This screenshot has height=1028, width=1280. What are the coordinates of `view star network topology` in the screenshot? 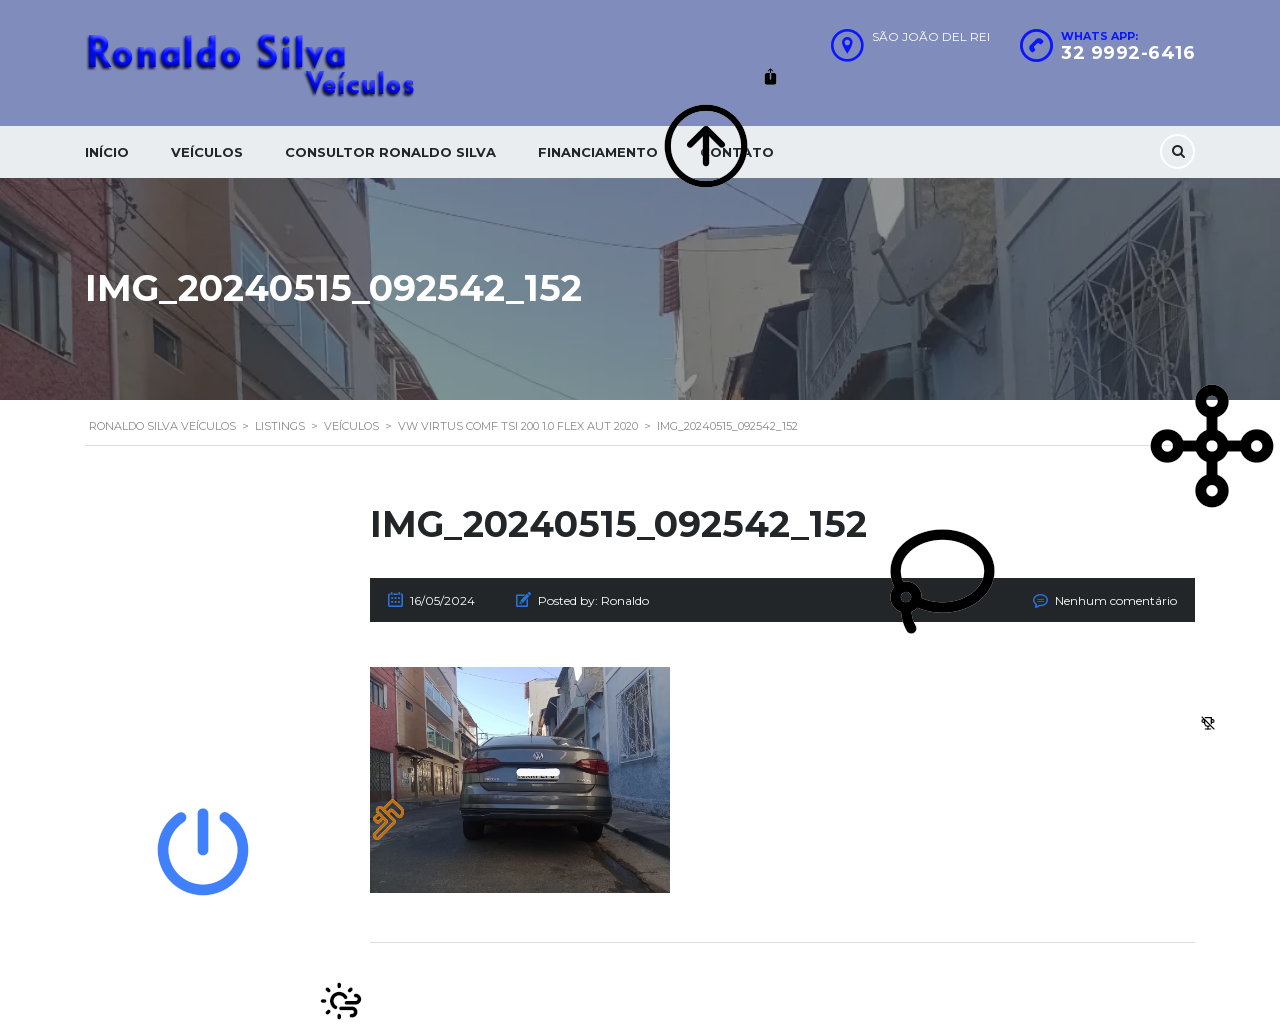 It's located at (1212, 446).